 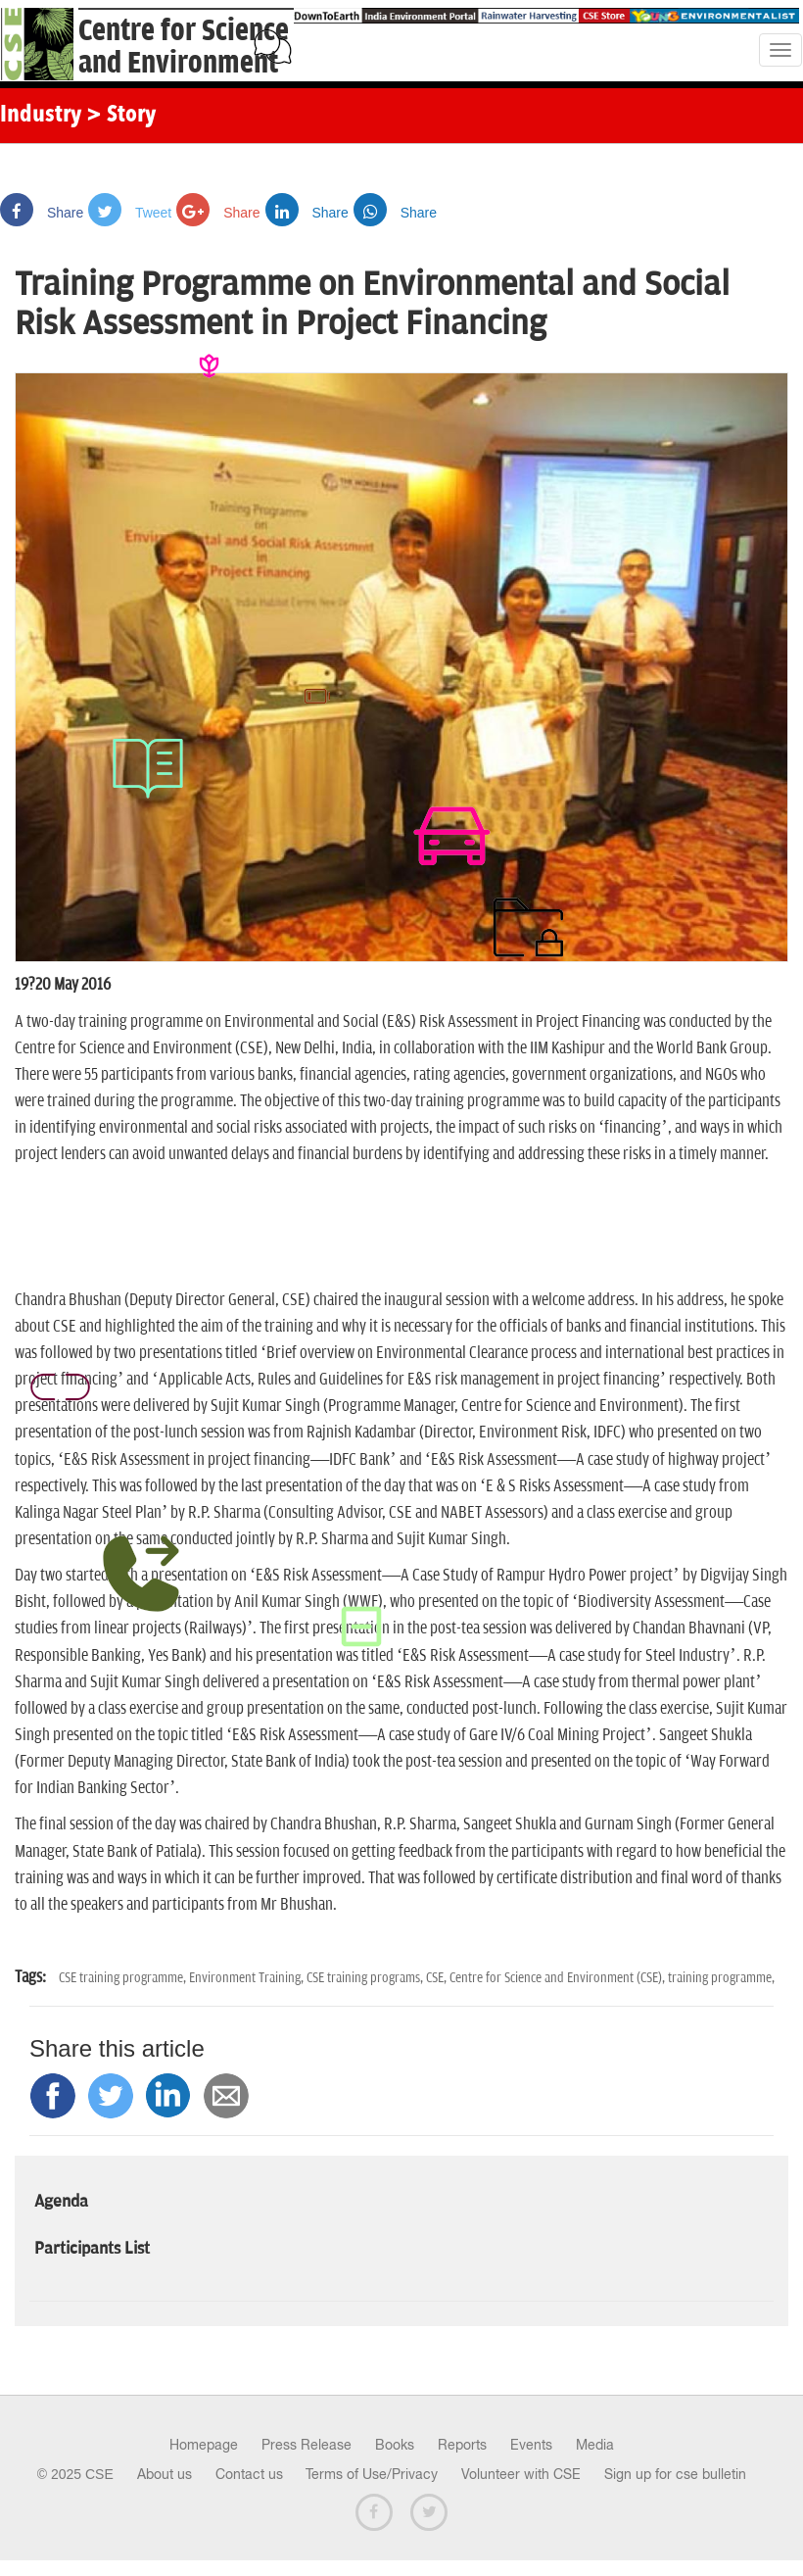 I want to click on access a password-protected folder, so click(x=528, y=927).